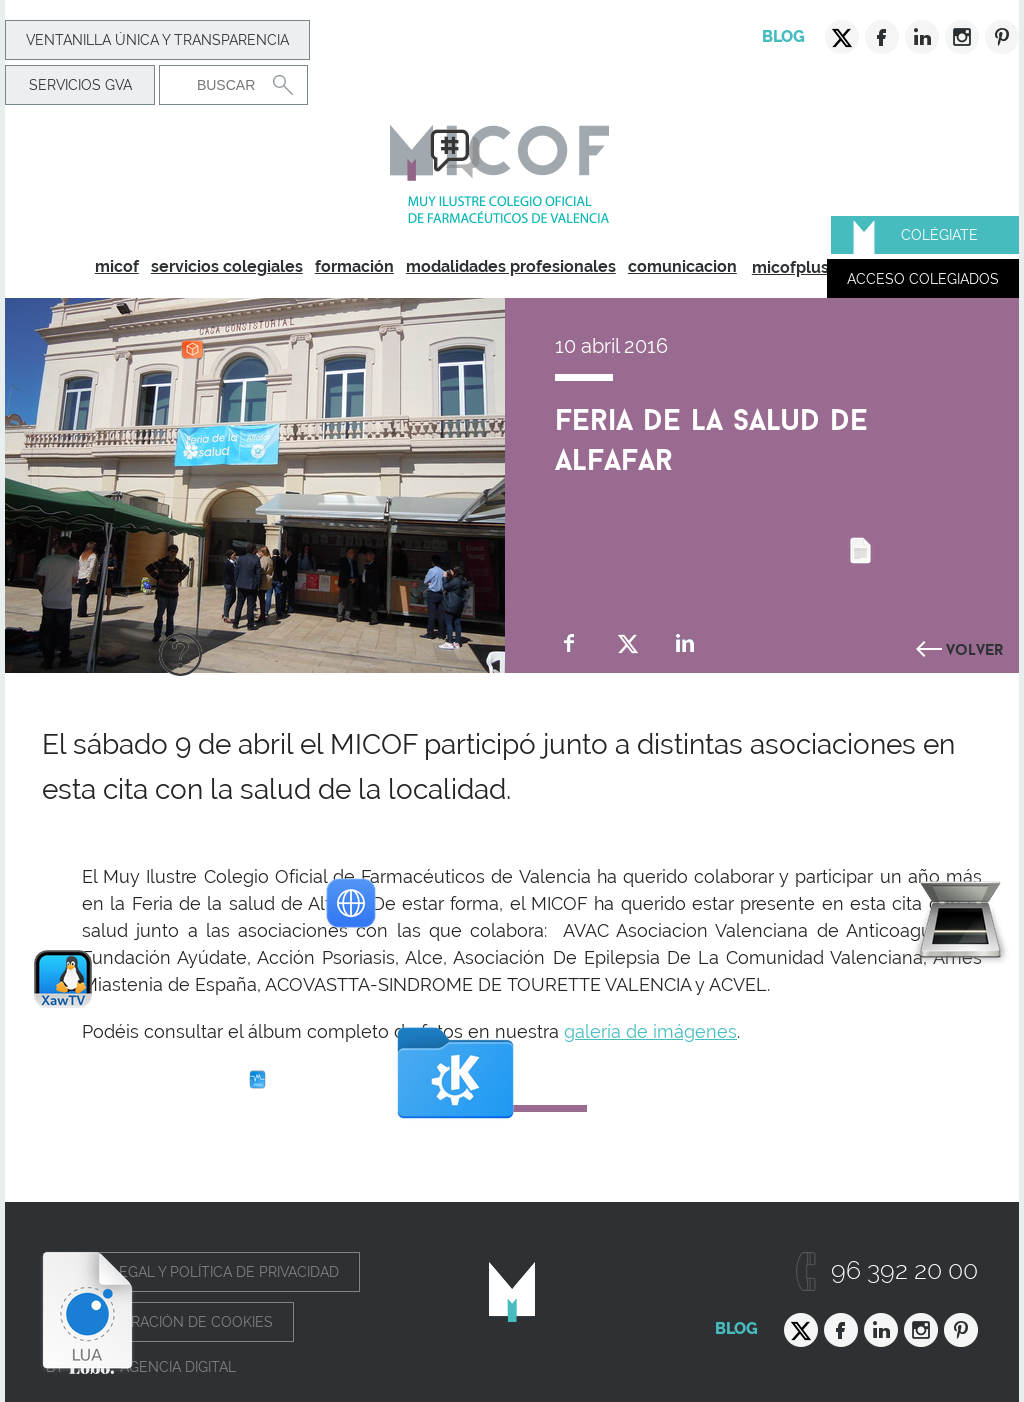 Image resolution: width=1024 pixels, height=1402 pixels. What do you see at coordinates (962, 923) in the screenshot?
I see `access scanner device settings` at bounding box center [962, 923].